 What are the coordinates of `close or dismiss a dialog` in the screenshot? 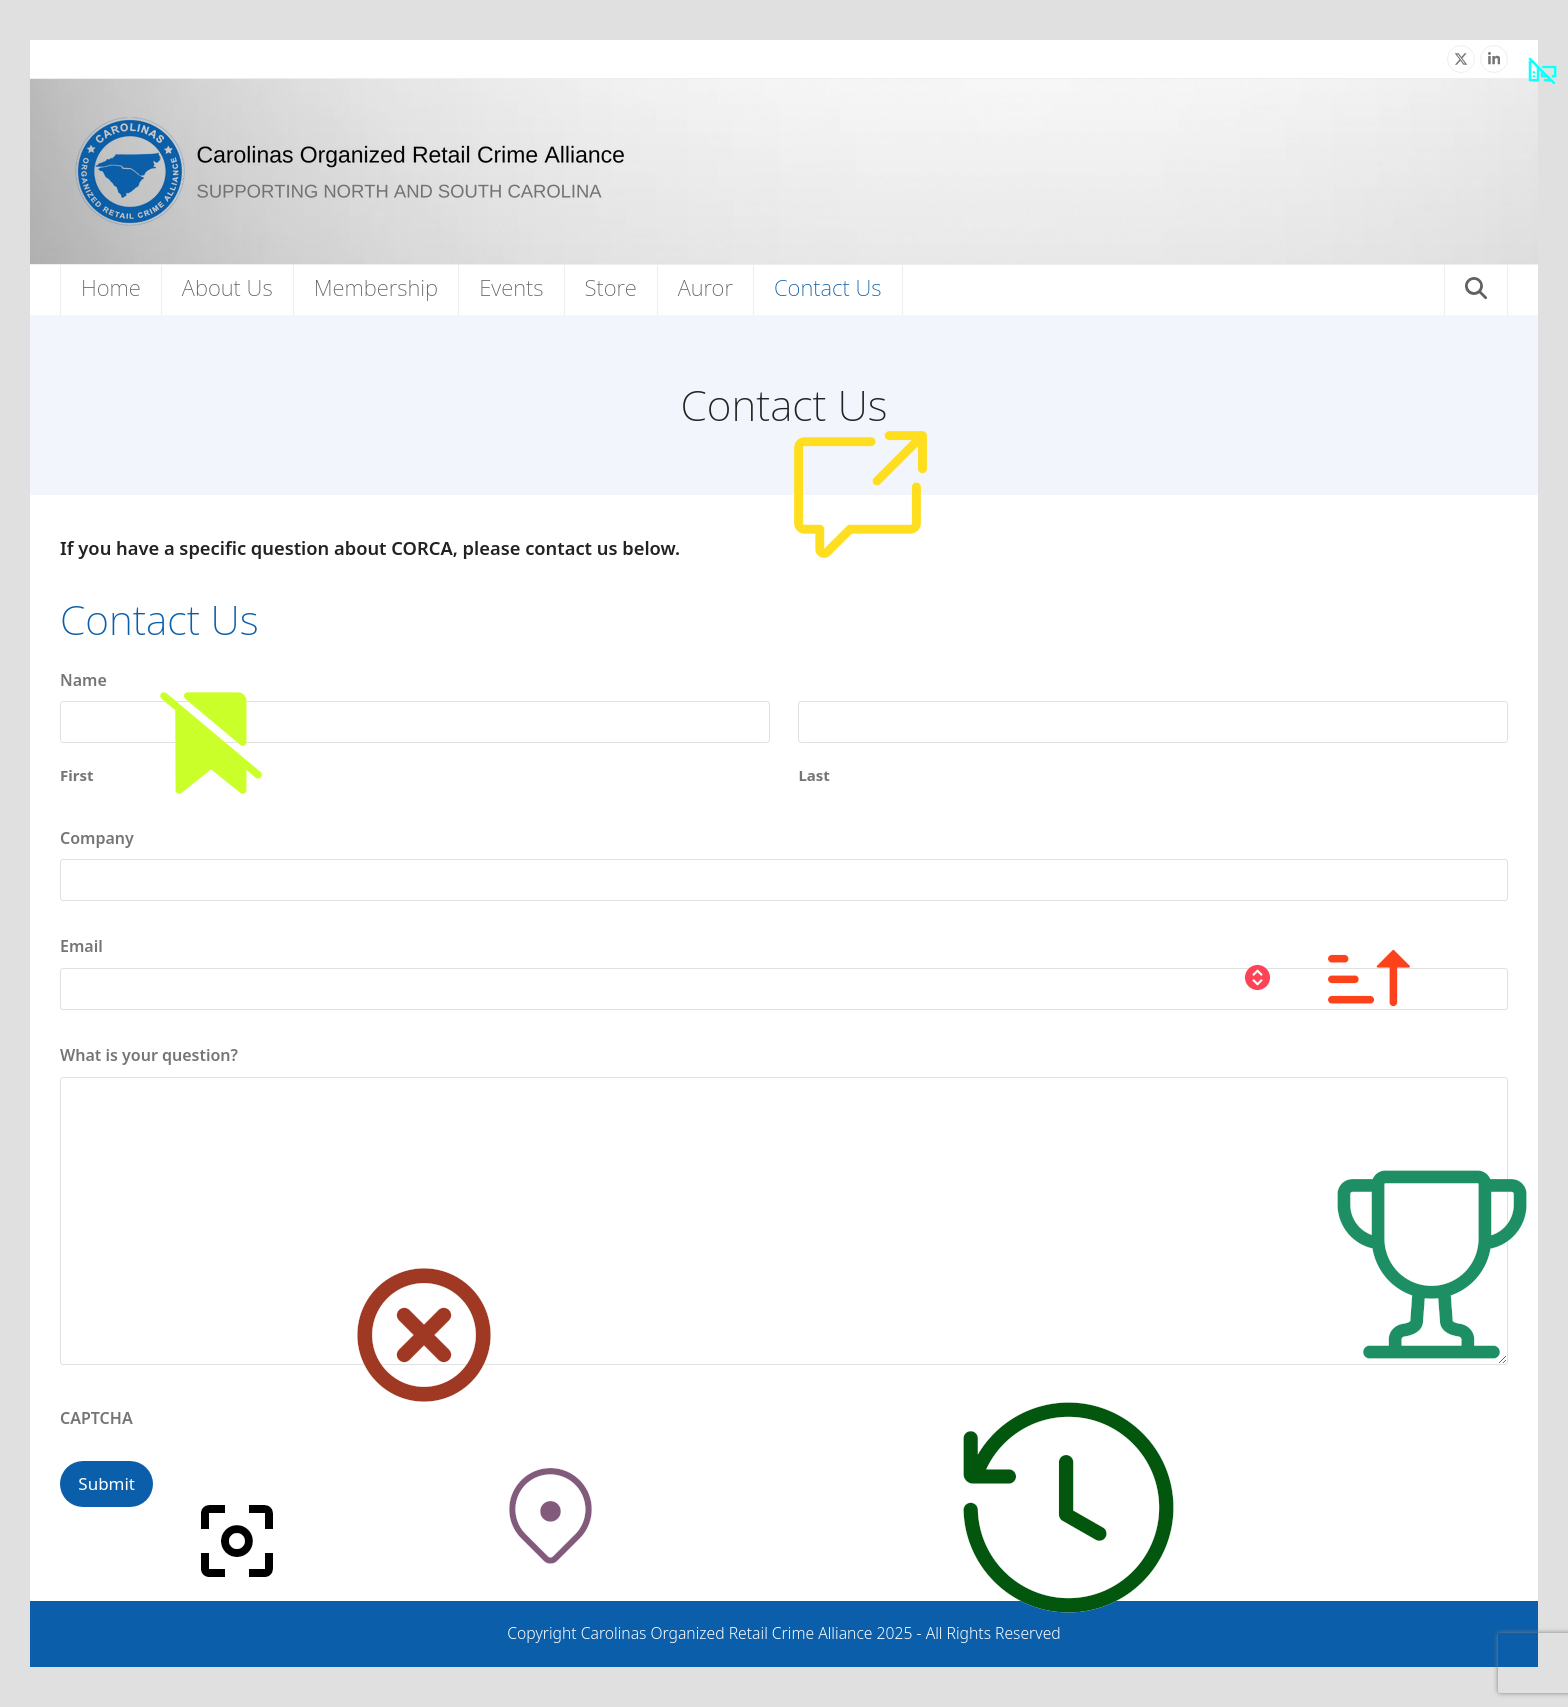 It's located at (424, 1335).